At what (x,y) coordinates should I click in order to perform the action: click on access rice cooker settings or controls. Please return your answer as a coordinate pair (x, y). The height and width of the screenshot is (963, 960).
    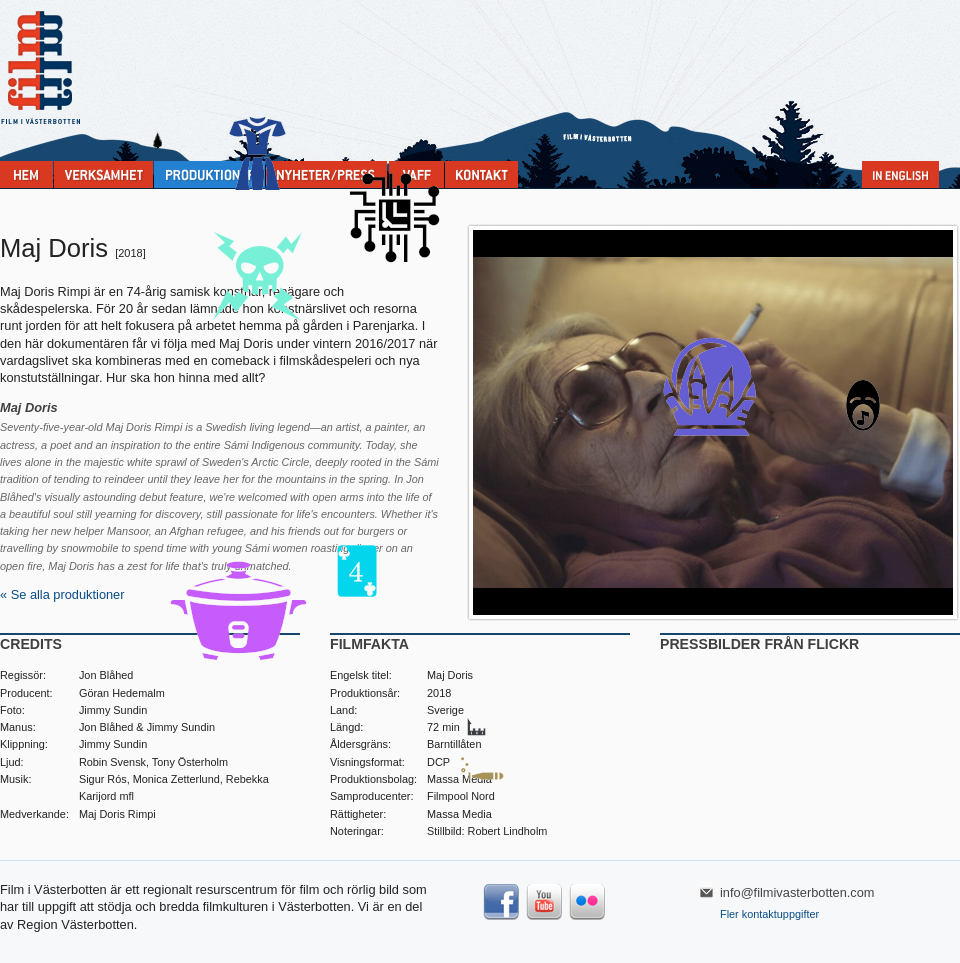
    Looking at the image, I should click on (238, 601).